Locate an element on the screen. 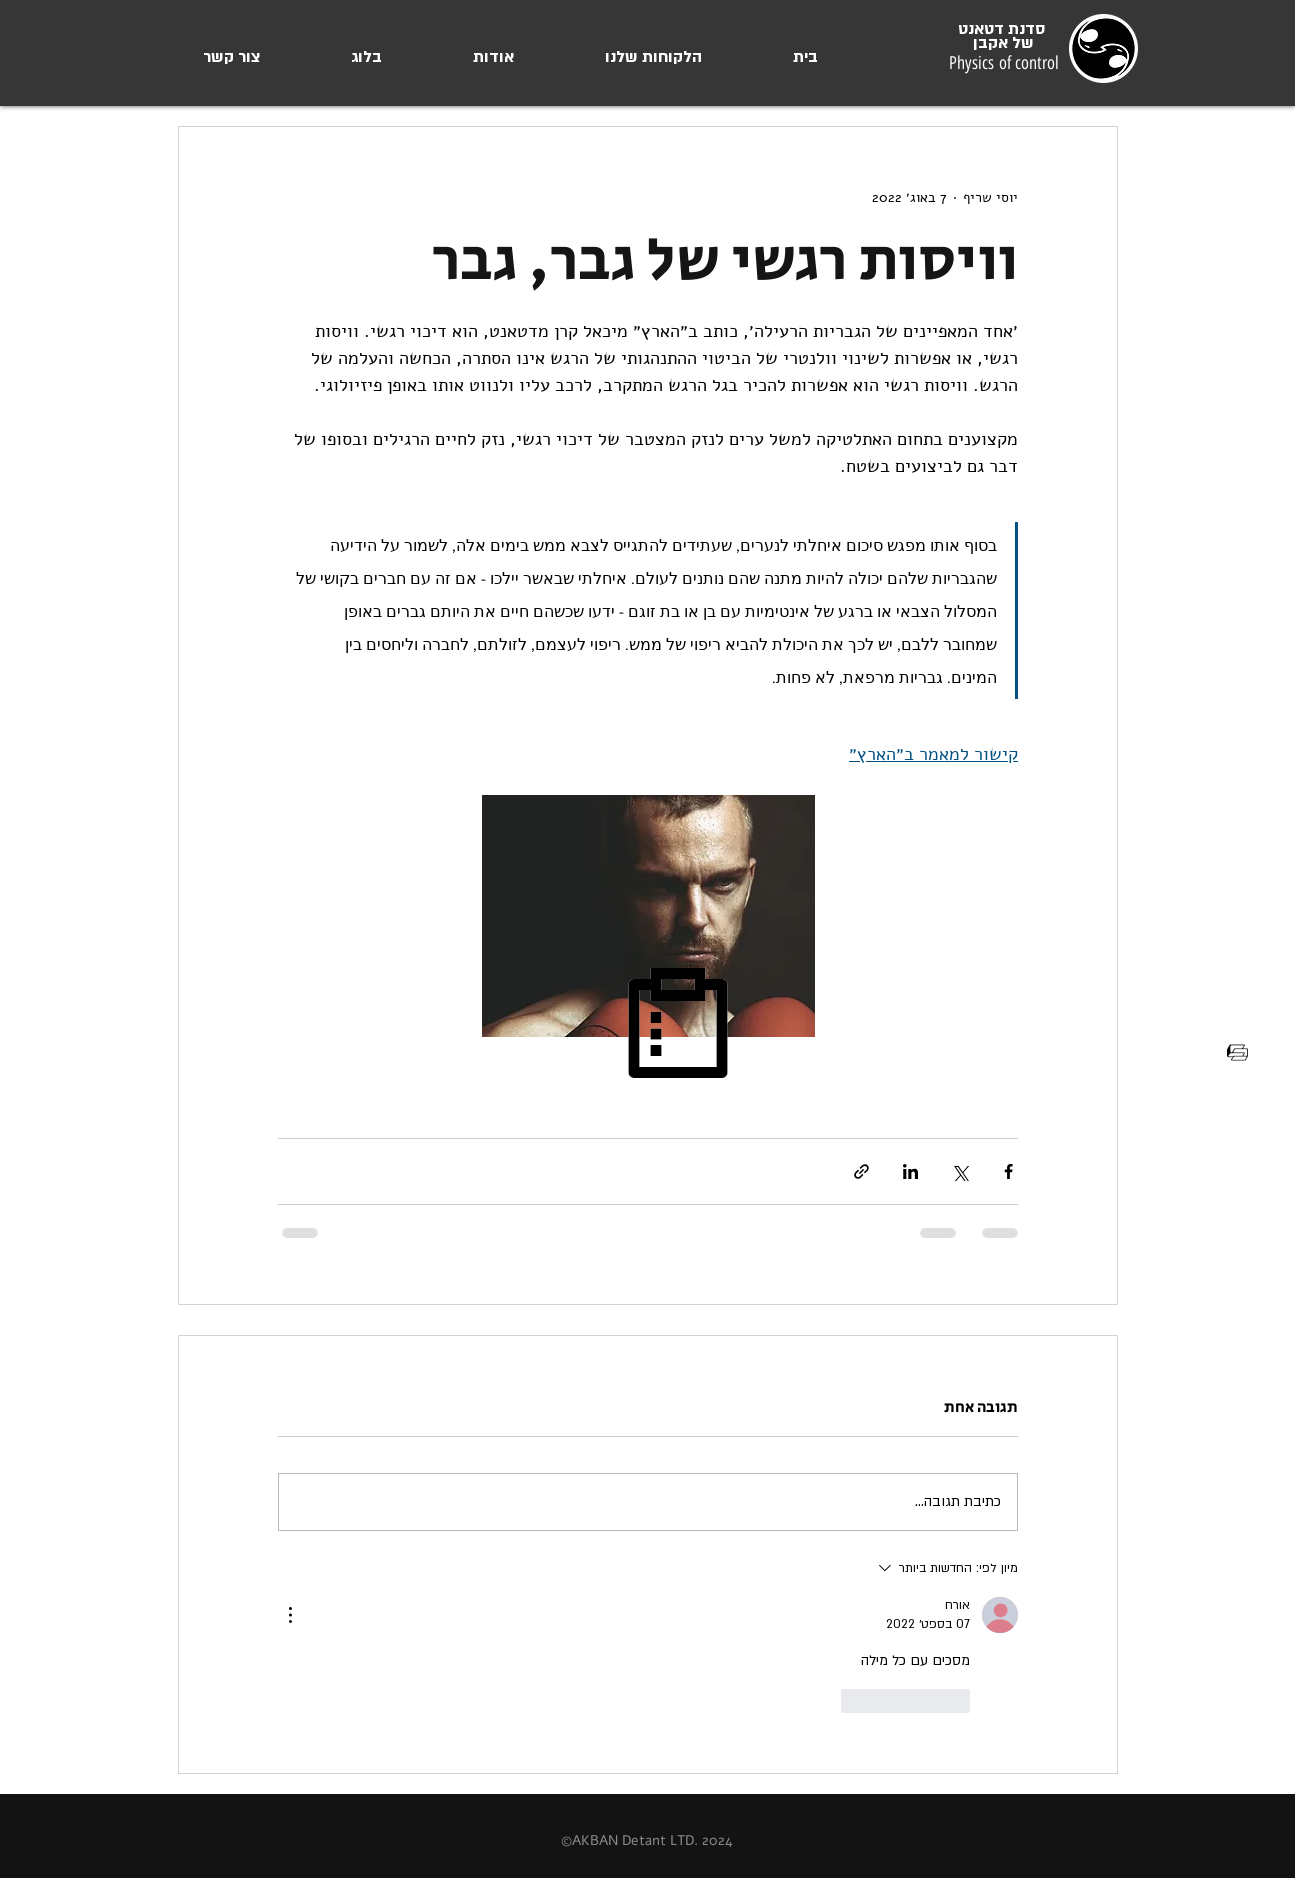 Image resolution: width=1295 pixels, height=1878 pixels. SST framework logo is located at coordinates (1237, 1052).